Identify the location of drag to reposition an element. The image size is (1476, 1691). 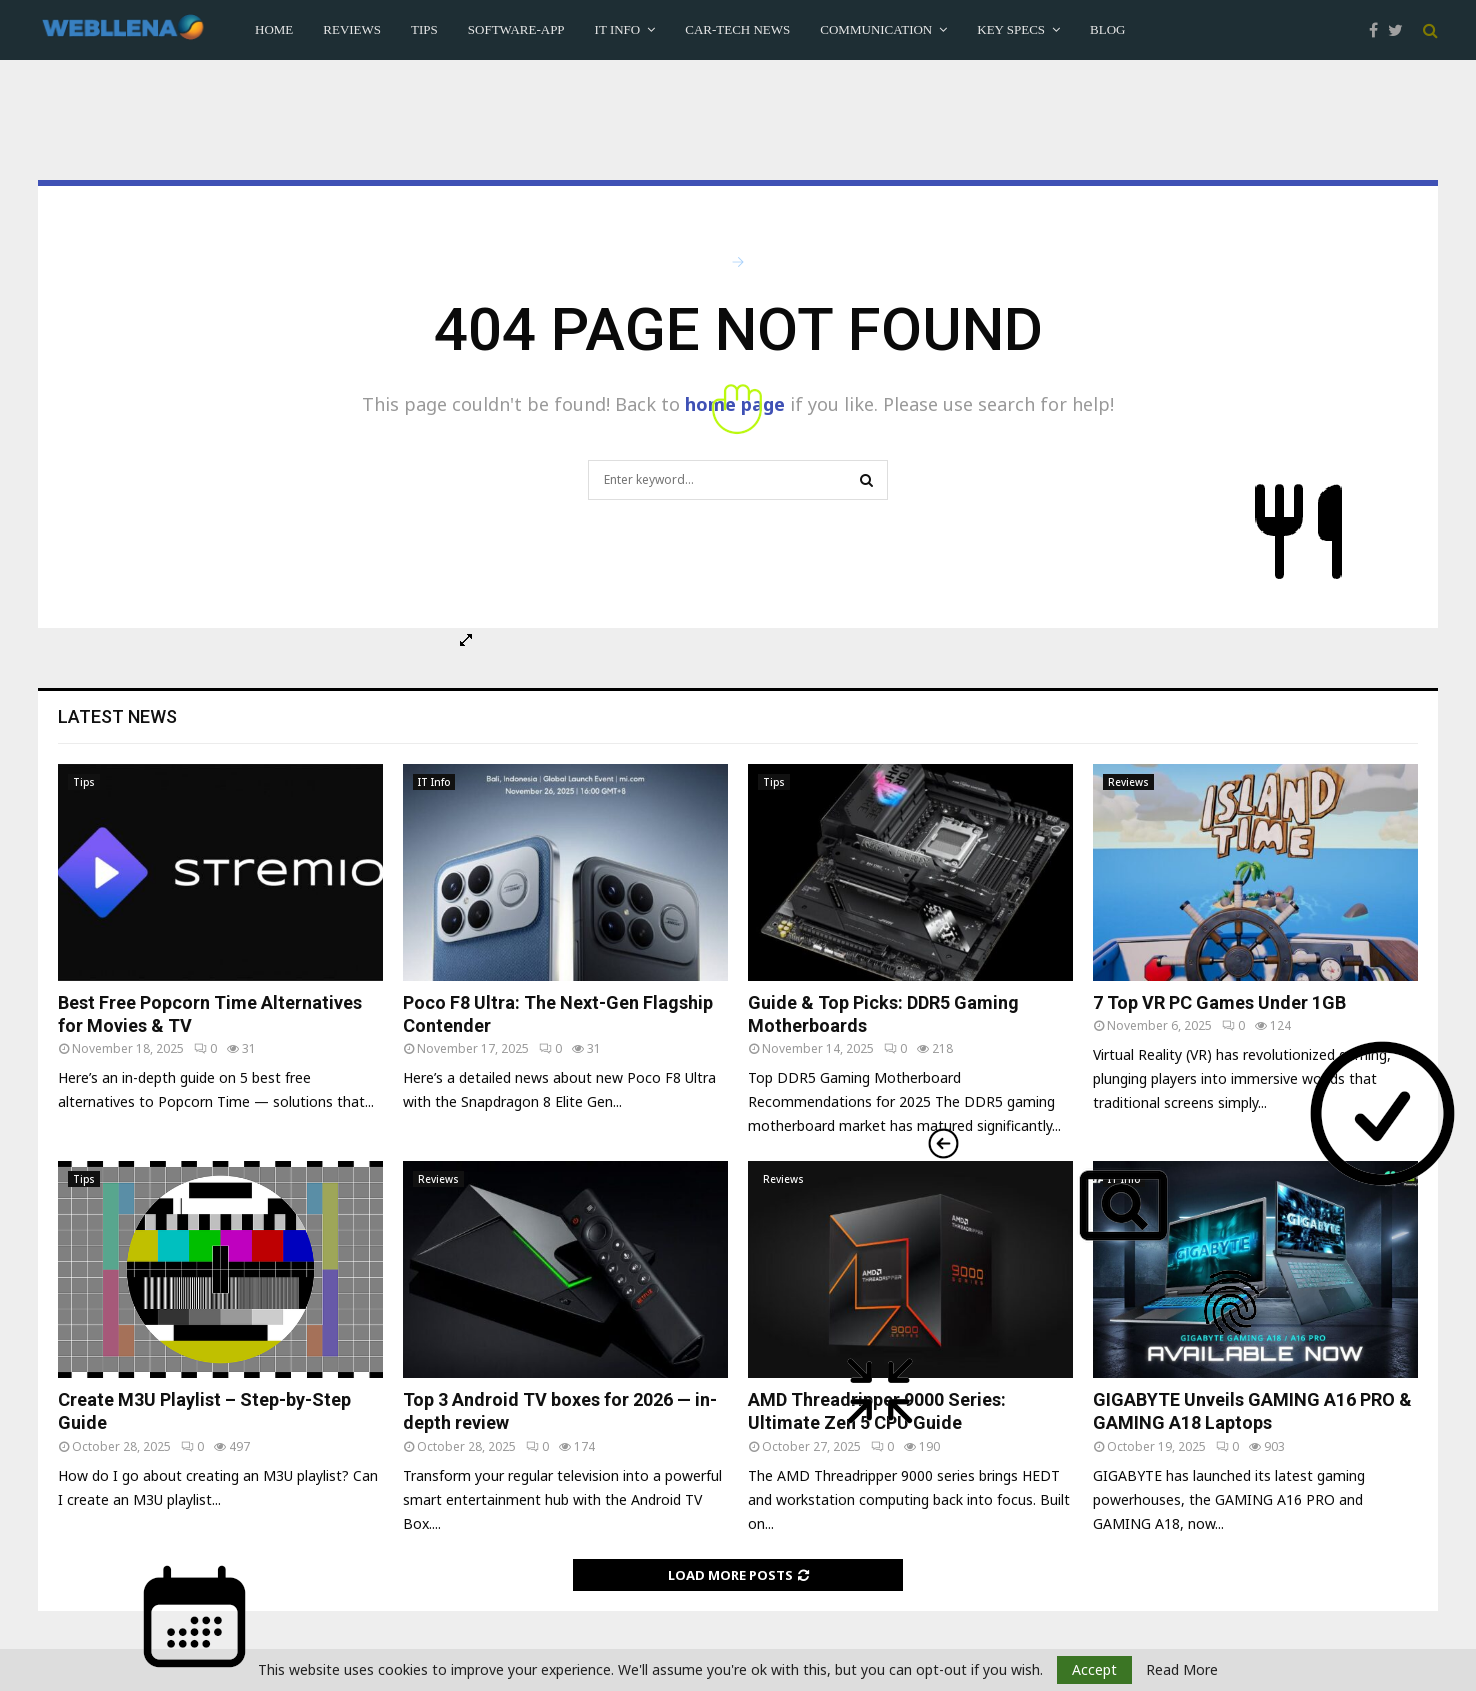
(737, 402).